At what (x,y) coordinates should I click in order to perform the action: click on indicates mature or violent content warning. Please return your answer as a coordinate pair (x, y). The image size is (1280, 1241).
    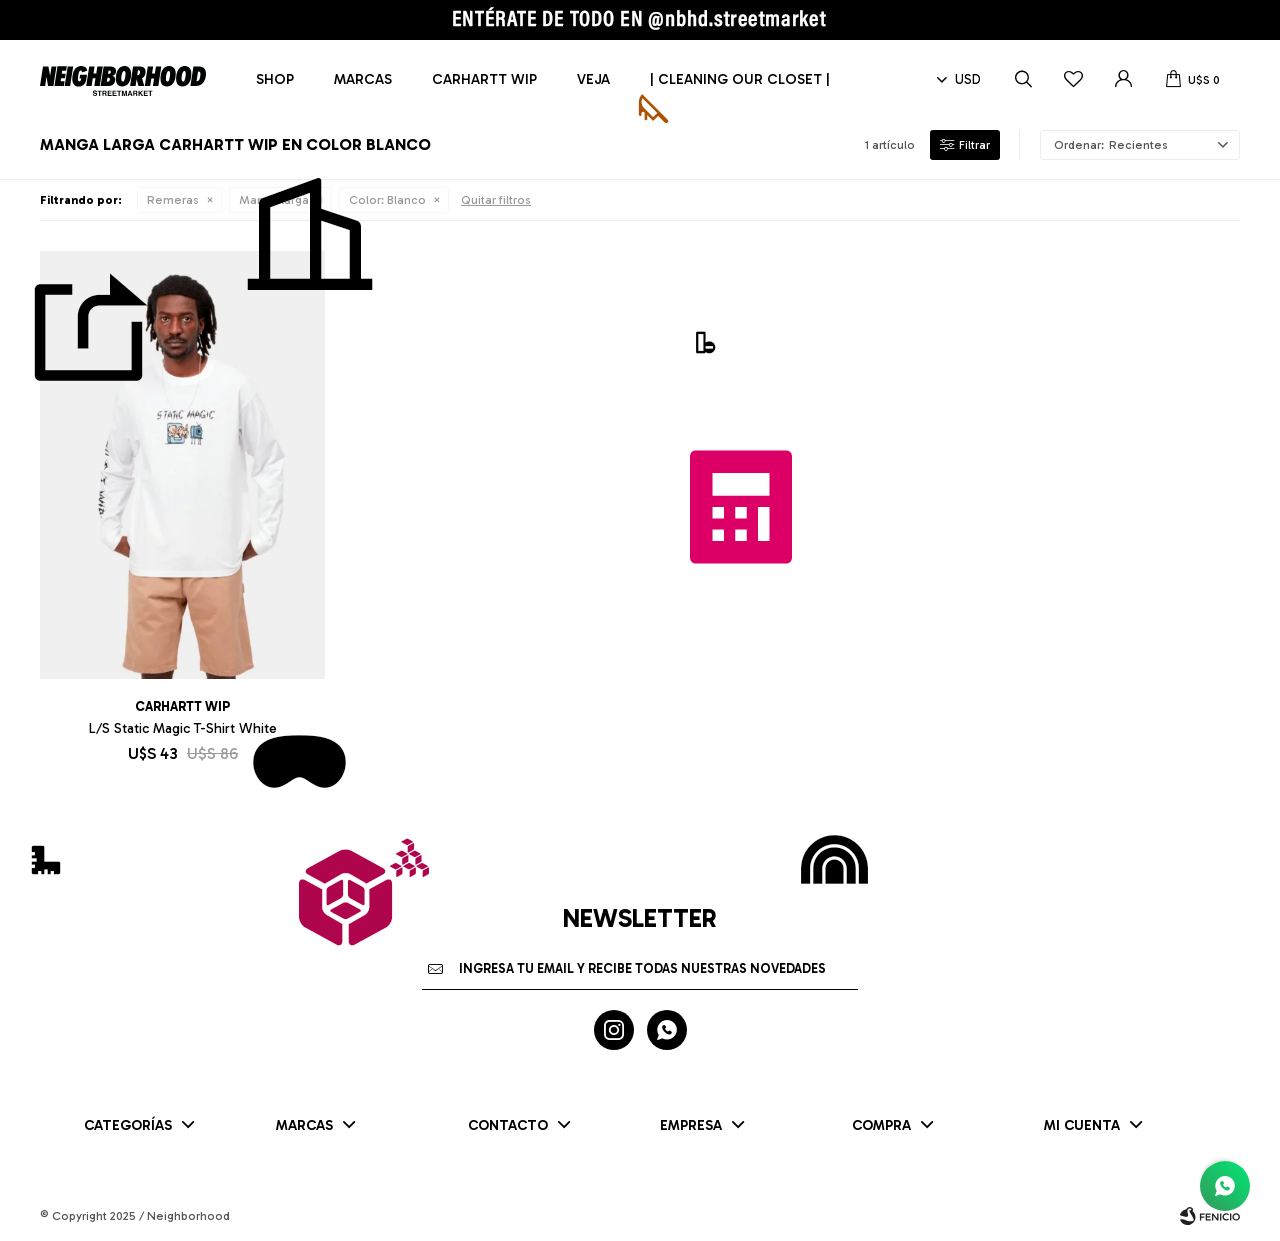
    Looking at the image, I should click on (653, 109).